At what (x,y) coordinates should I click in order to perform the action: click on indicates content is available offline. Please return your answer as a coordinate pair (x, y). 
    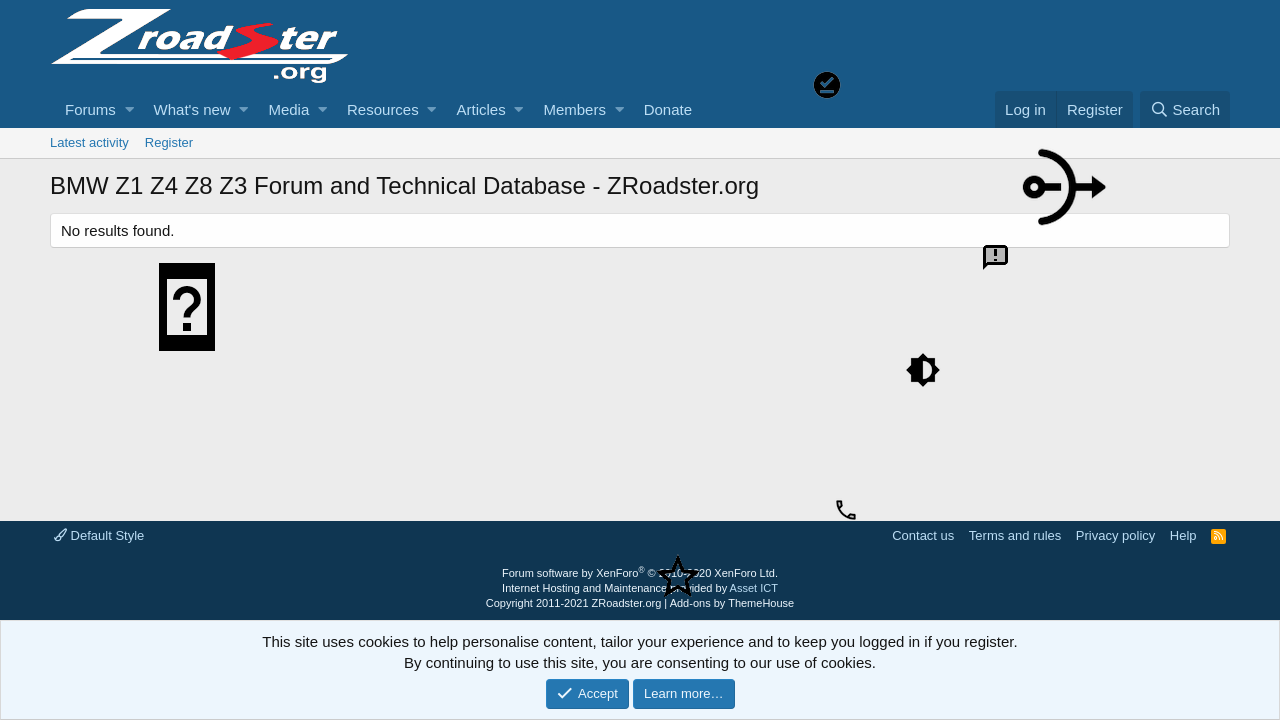
    Looking at the image, I should click on (827, 85).